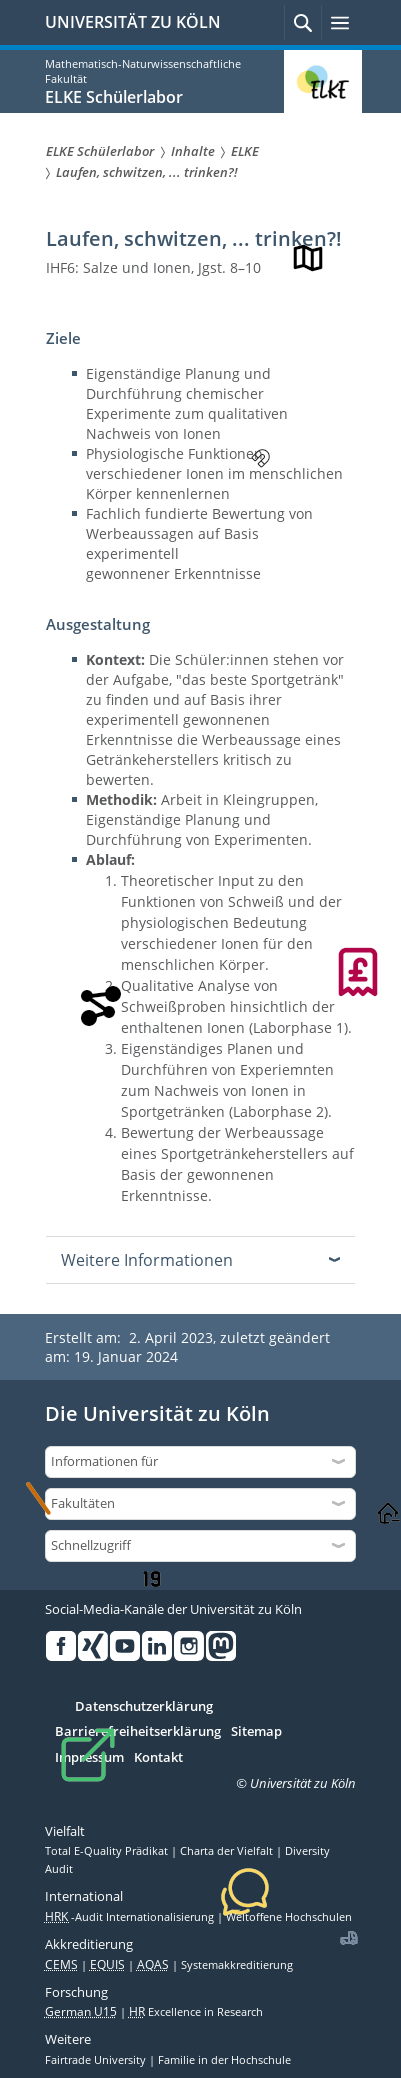 This screenshot has width=401, height=2078. What do you see at coordinates (349, 1938) in the screenshot?
I see `track shipment or delivery status` at bounding box center [349, 1938].